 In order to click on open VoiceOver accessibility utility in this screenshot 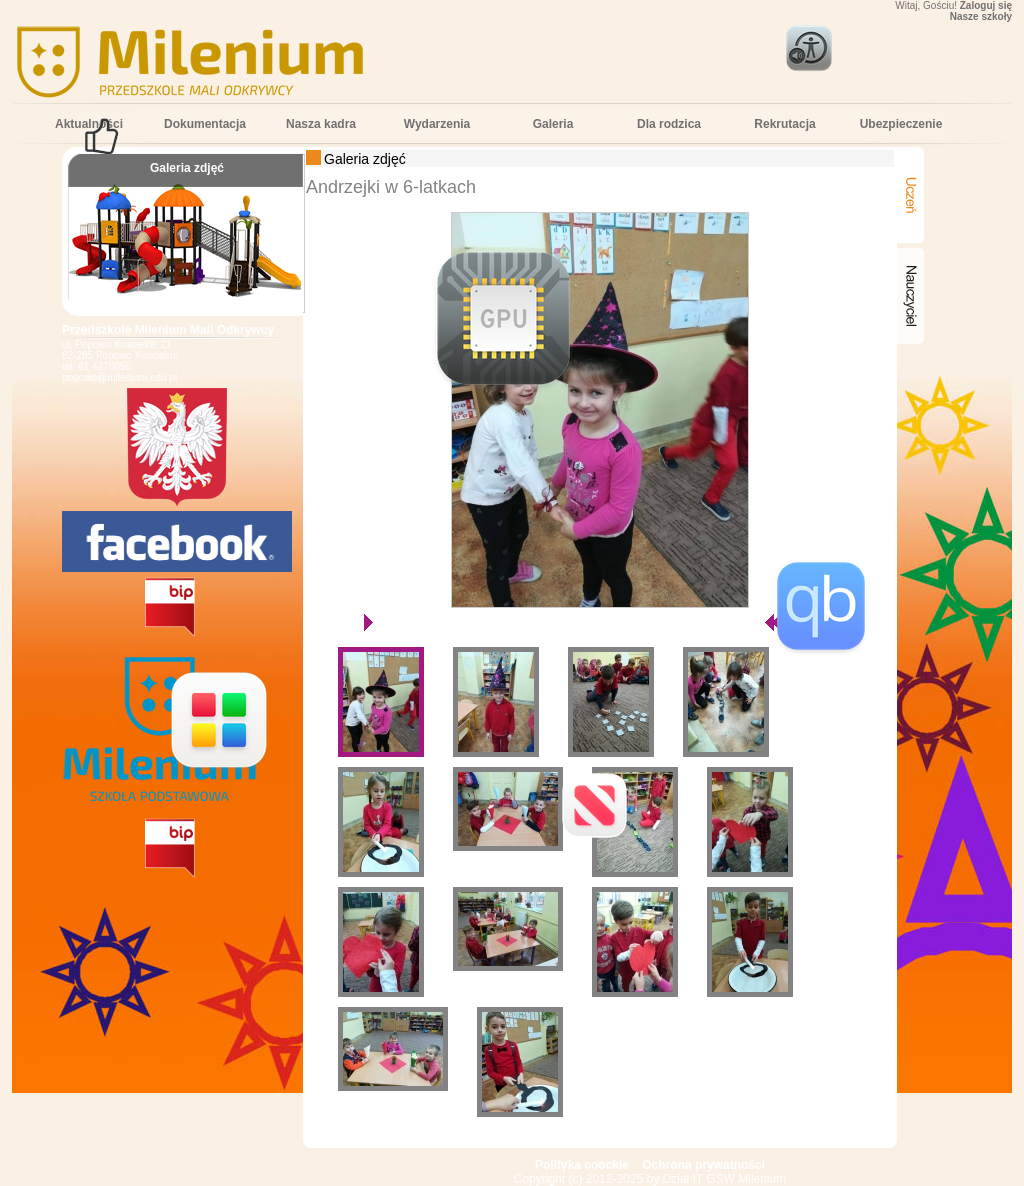, I will do `click(809, 48)`.